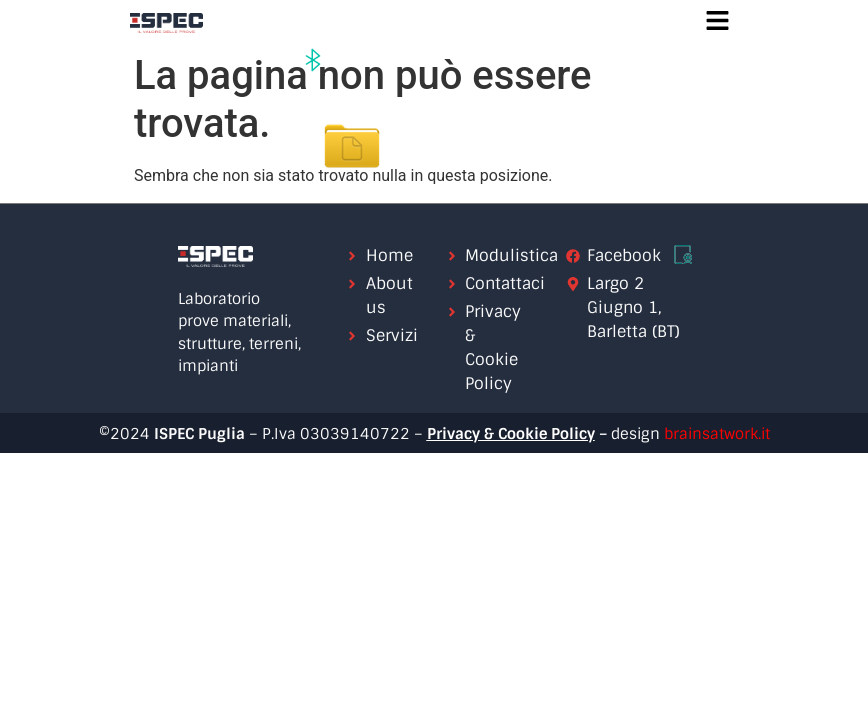 This screenshot has width=868, height=720. Describe the element at coordinates (682, 254) in the screenshot. I see `open camera or webcam app` at that location.